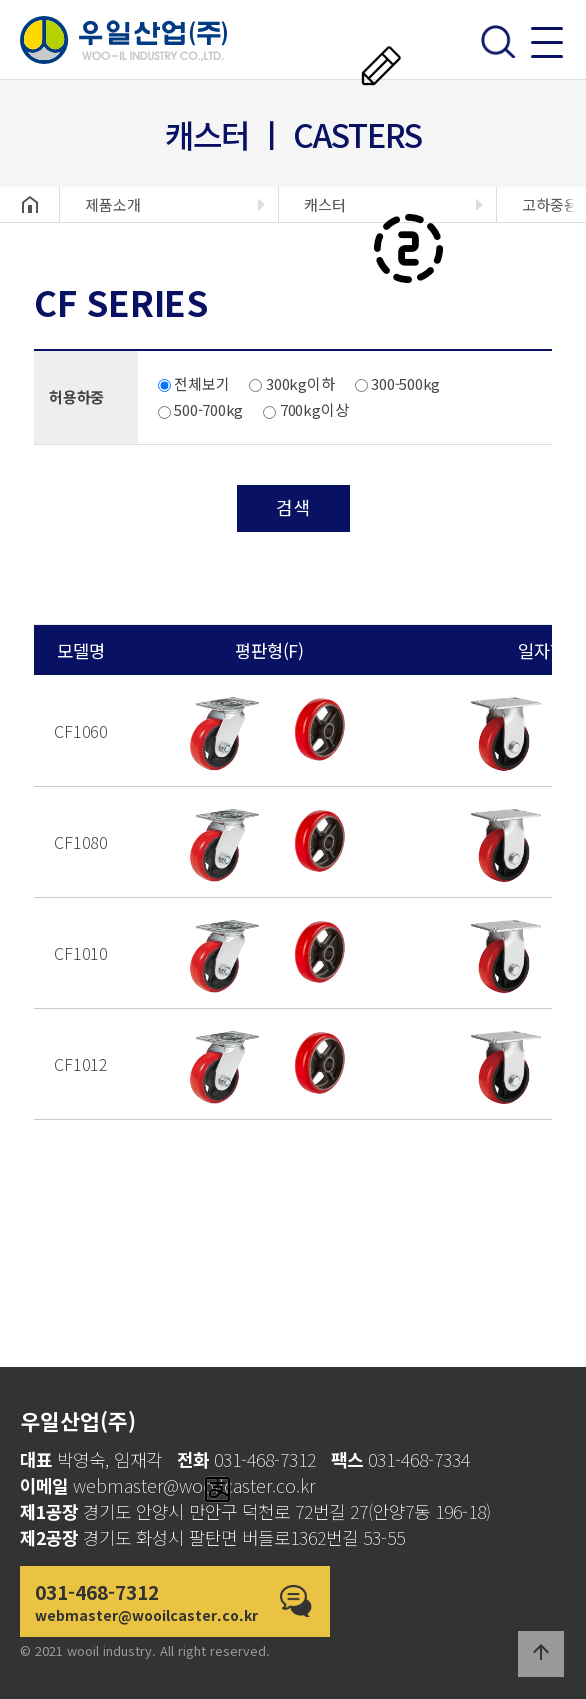 Image resolution: width=586 pixels, height=1699 pixels. I want to click on step 2 of a multi-step process, so click(408, 248).